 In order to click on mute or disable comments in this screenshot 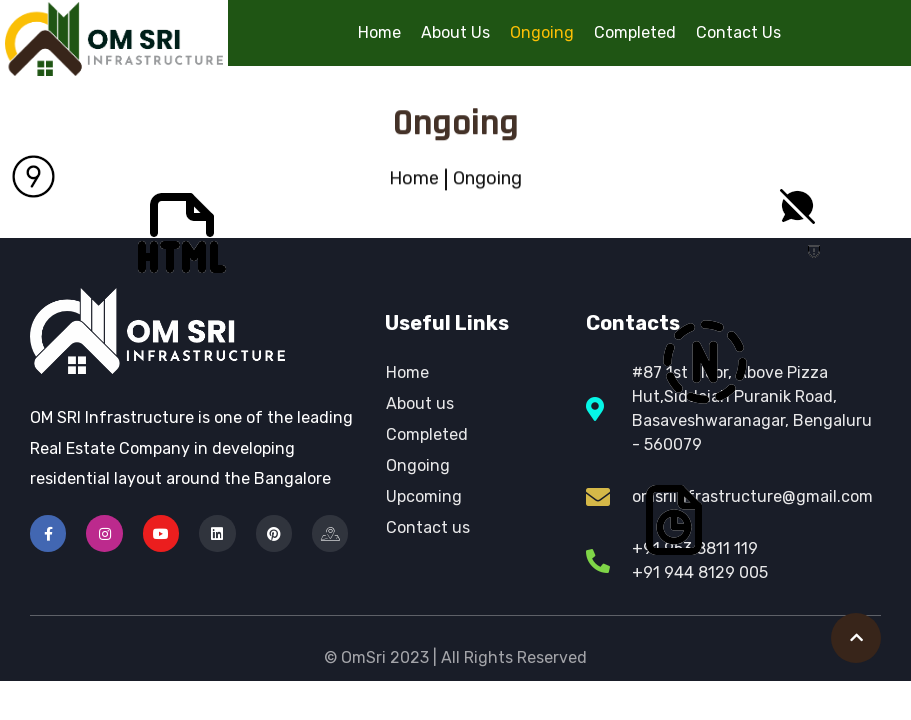, I will do `click(797, 206)`.